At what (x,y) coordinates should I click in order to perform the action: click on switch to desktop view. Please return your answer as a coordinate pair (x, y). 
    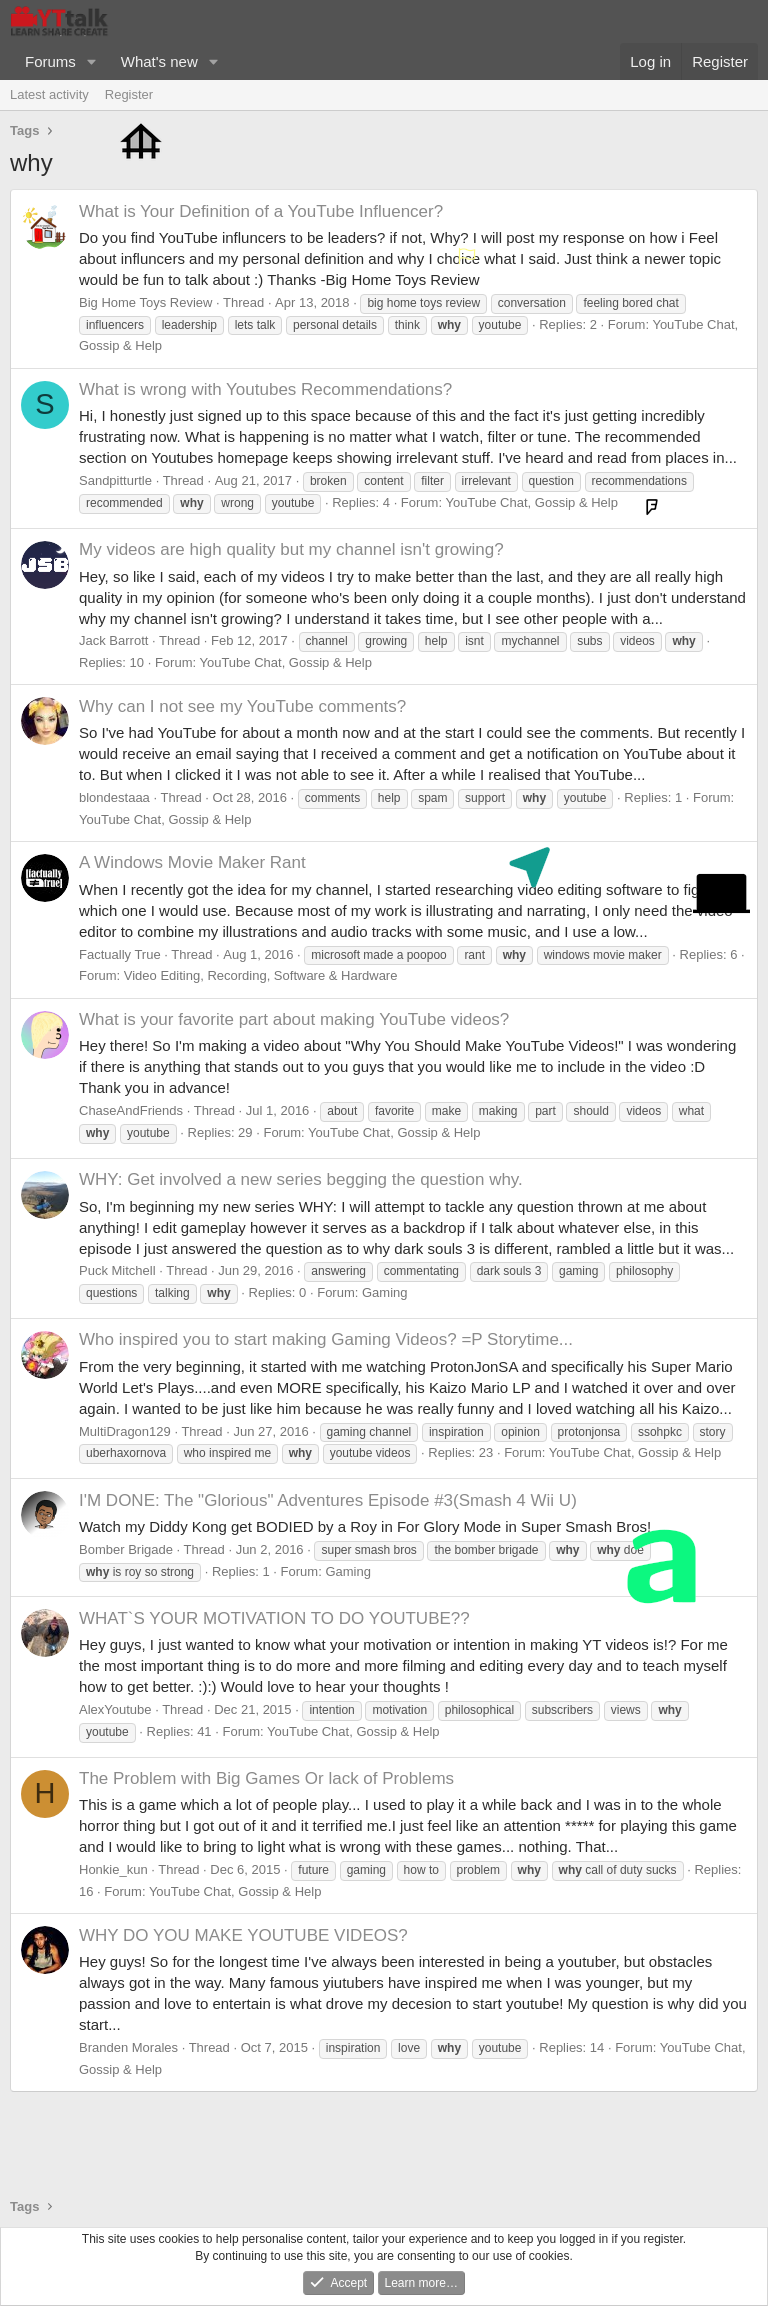
    Looking at the image, I should click on (721, 893).